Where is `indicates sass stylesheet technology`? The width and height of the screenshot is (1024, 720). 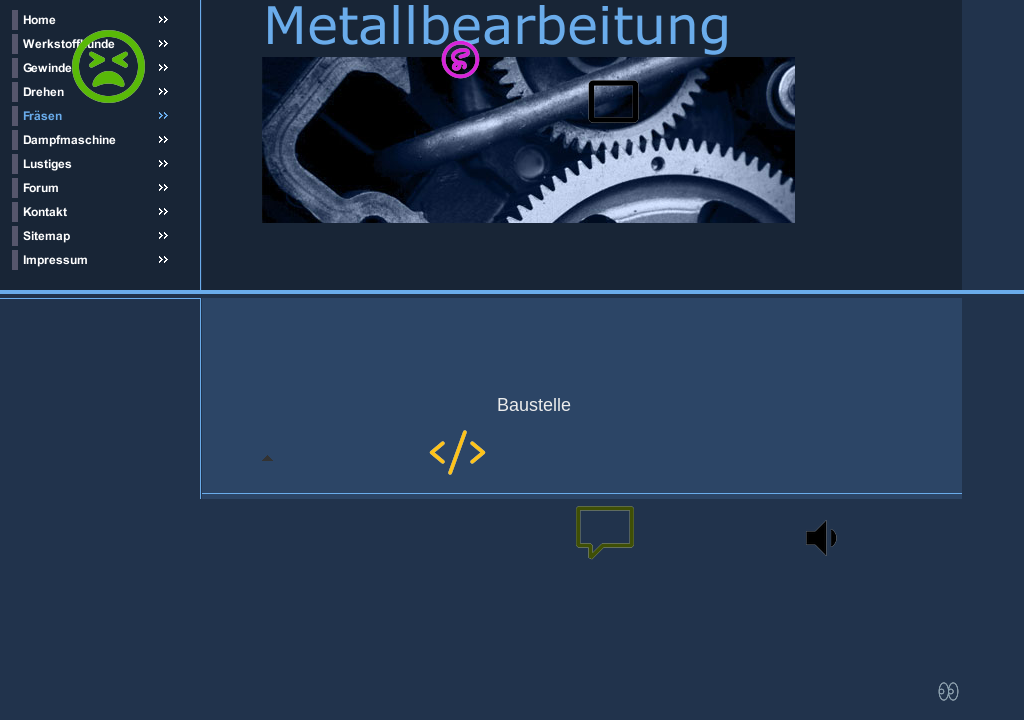
indicates sass stylesheet technology is located at coordinates (460, 59).